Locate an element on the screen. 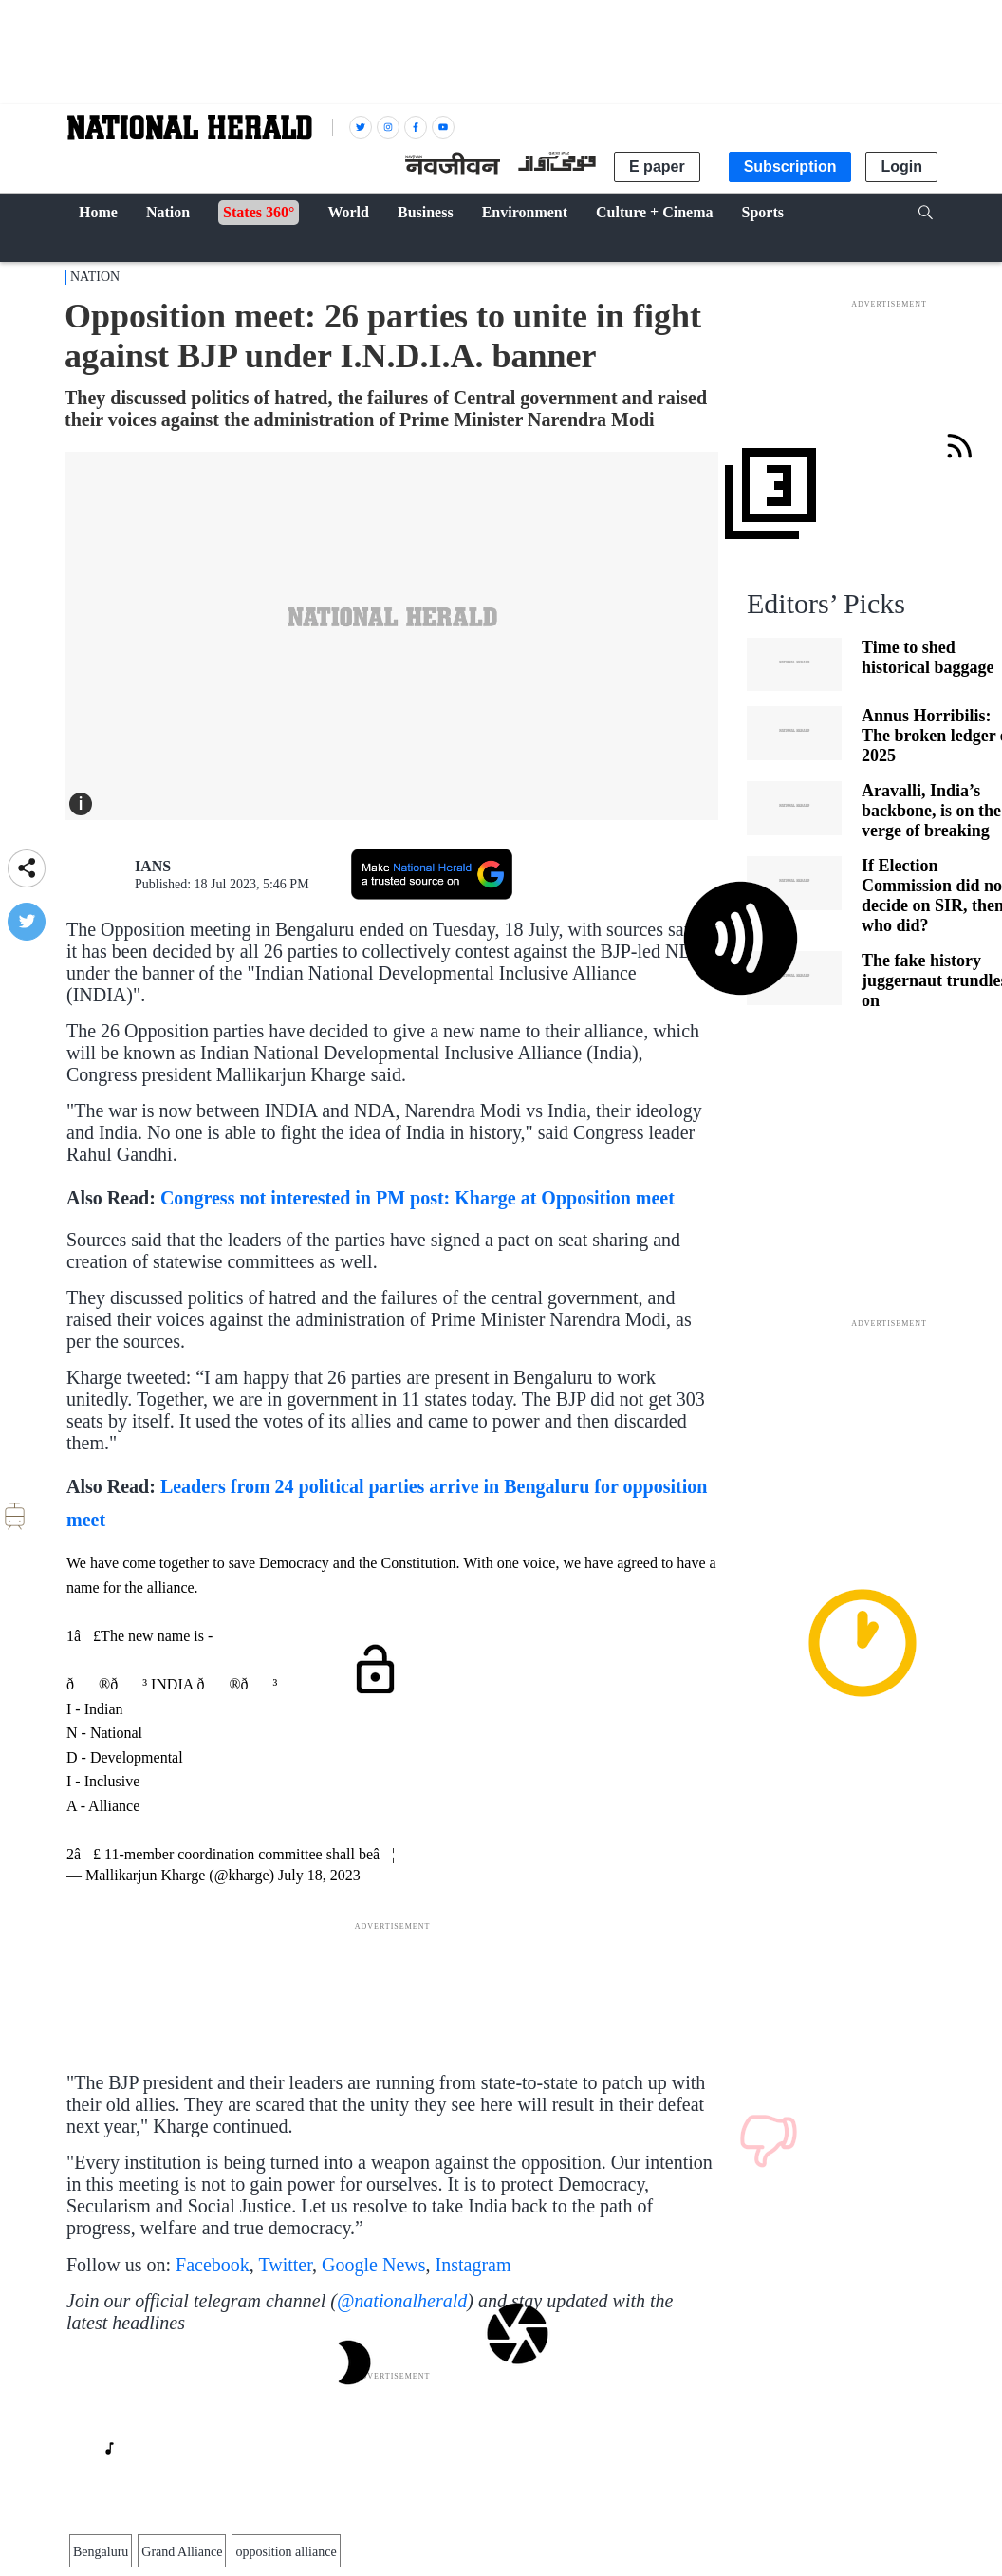 This screenshot has height=2576, width=1002. tap to pay with contactless payment is located at coordinates (740, 938).